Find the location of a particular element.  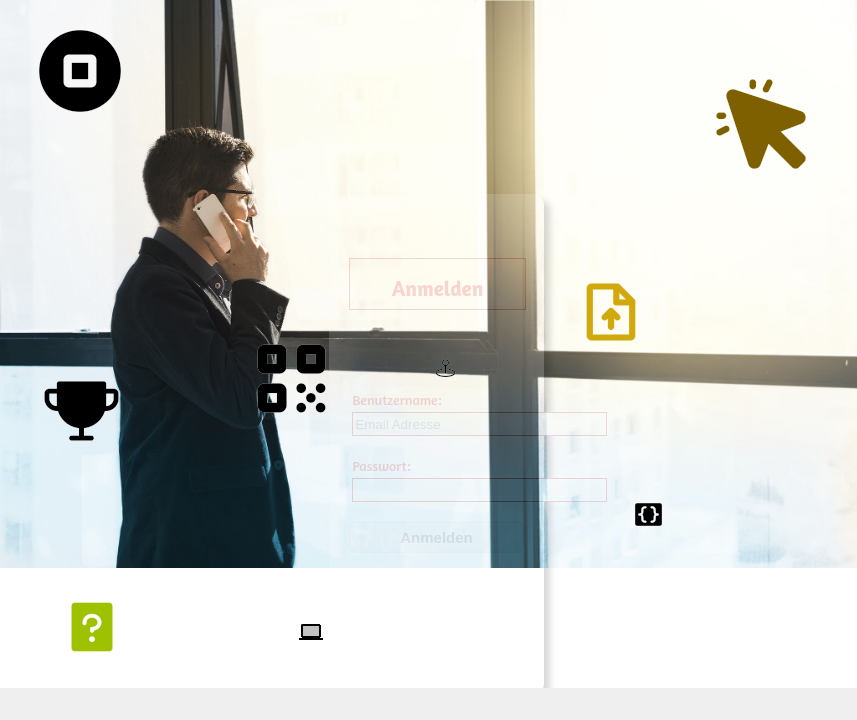

view location area or radius is located at coordinates (445, 368).